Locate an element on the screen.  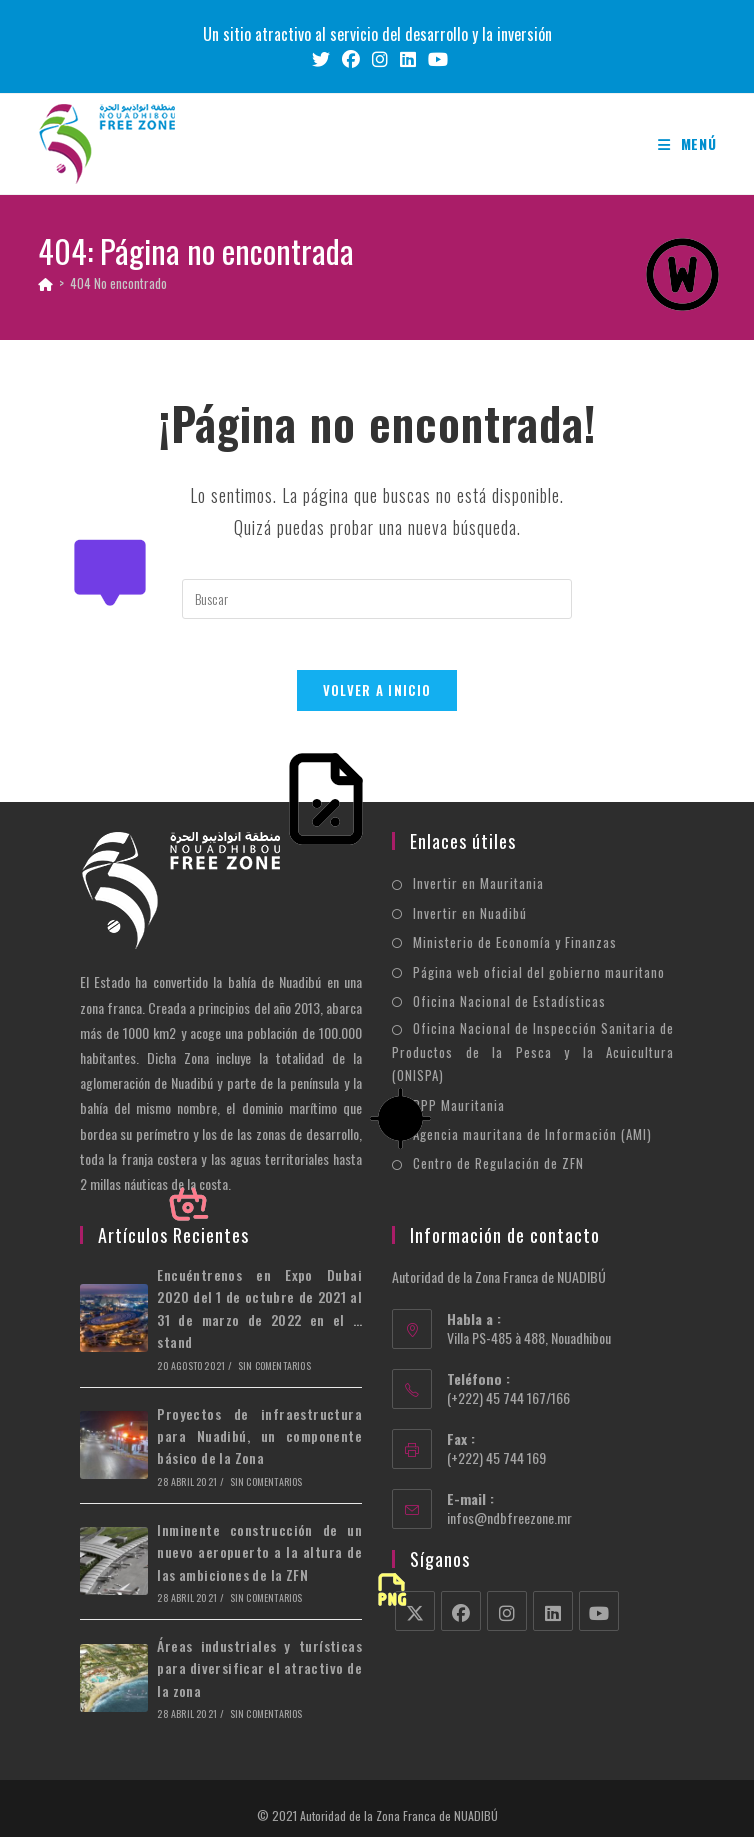
remove item from basket is located at coordinates (188, 1204).